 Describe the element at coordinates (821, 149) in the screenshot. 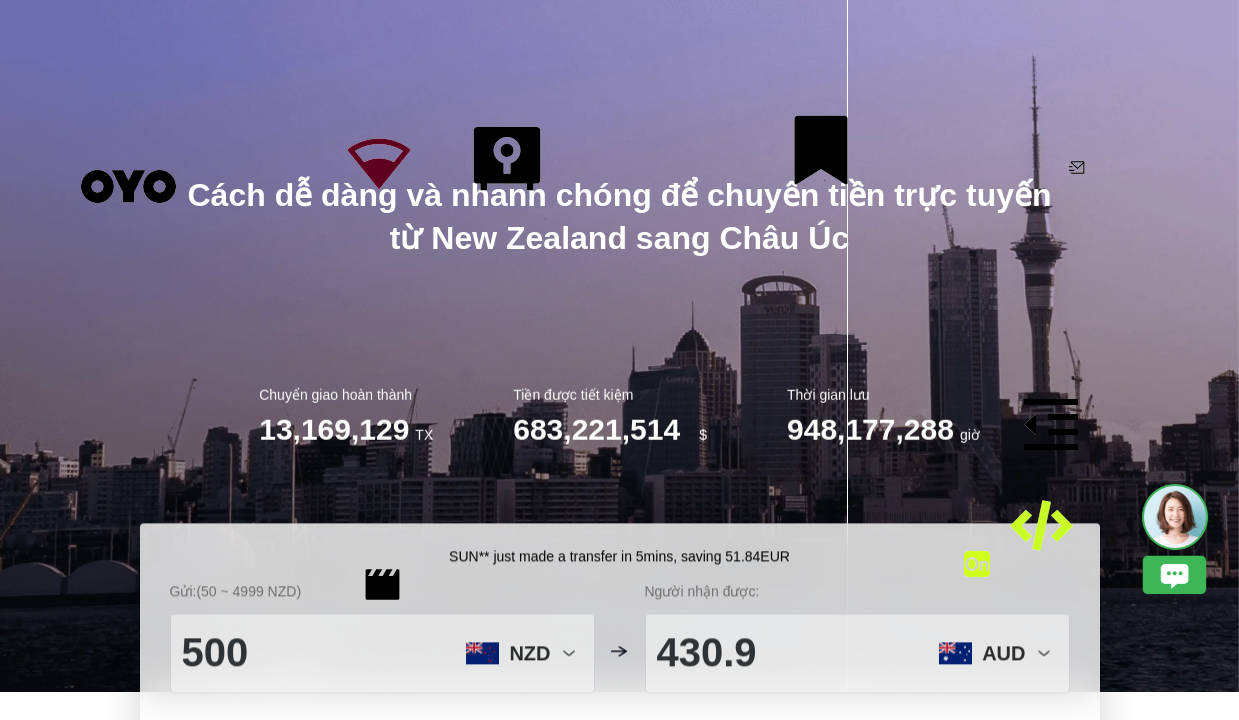

I see `save this item to your bookmarks` at that location.